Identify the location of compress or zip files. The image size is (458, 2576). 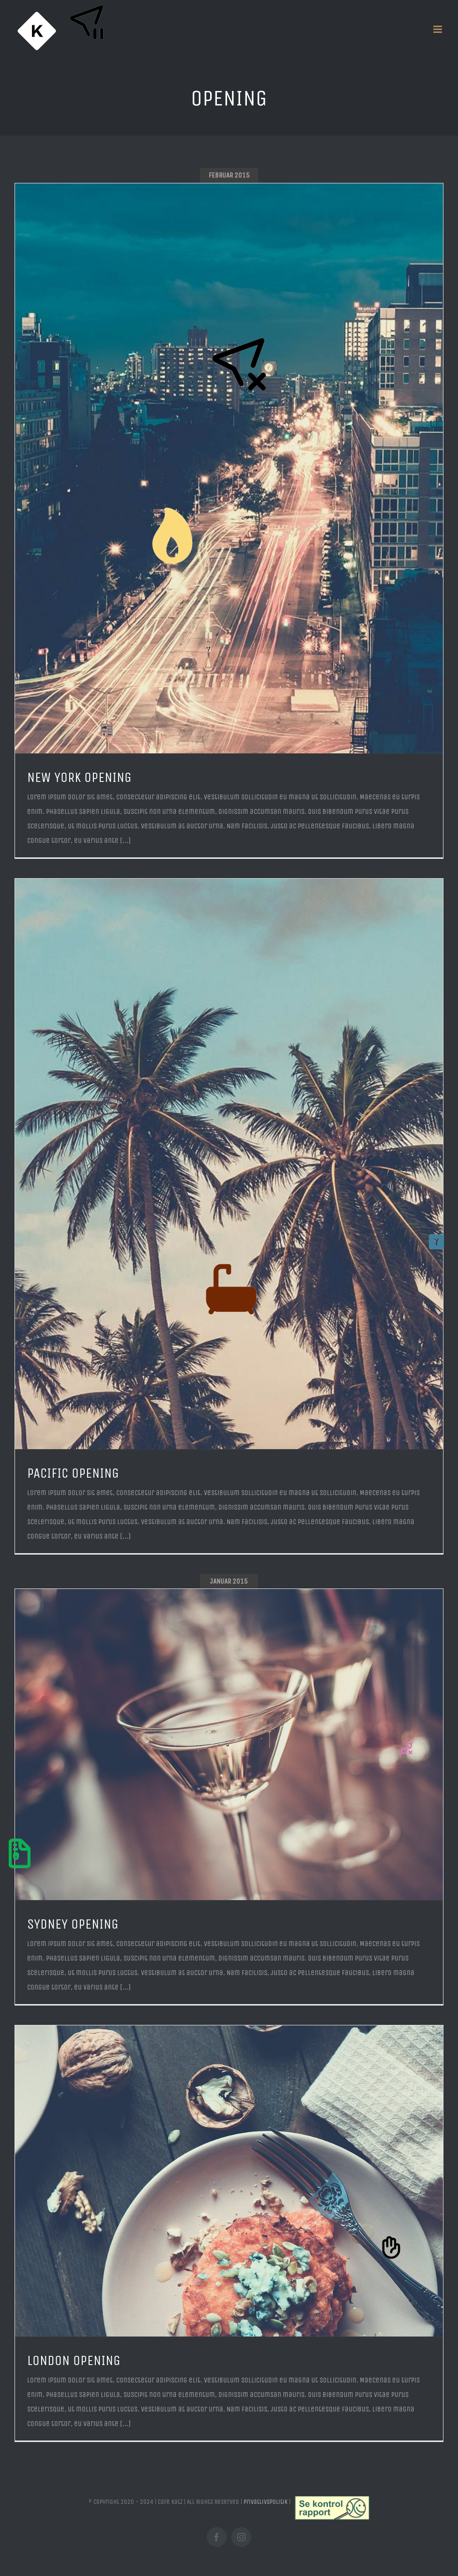
(19, 1853).